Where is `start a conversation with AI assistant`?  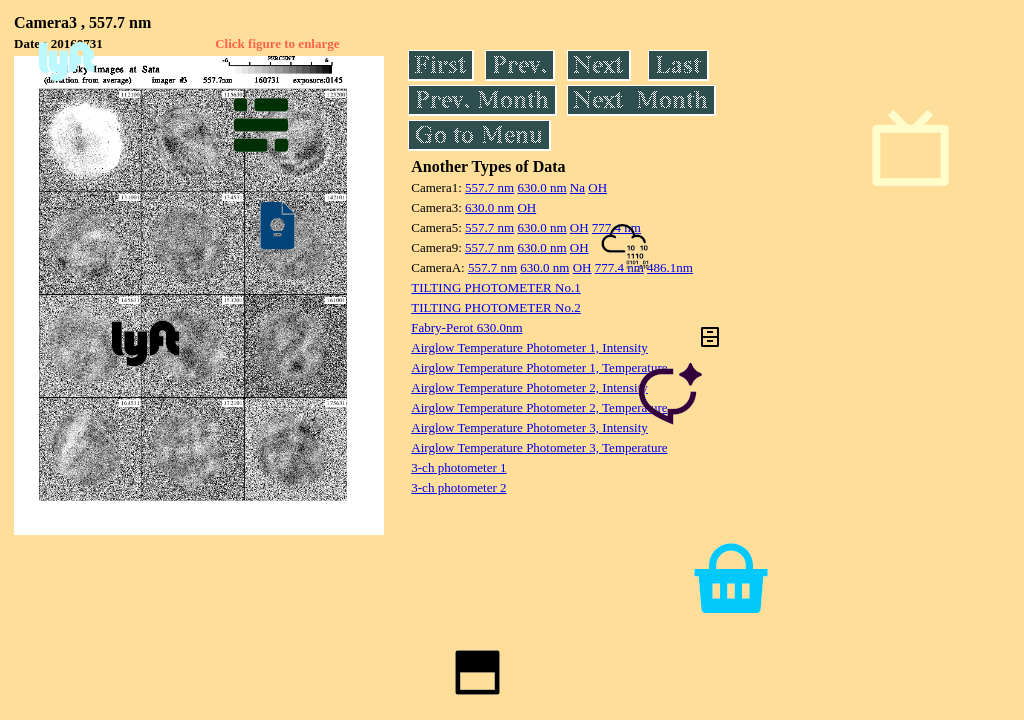 start a conversation with AI assistant is located at coordinates (667, 394).